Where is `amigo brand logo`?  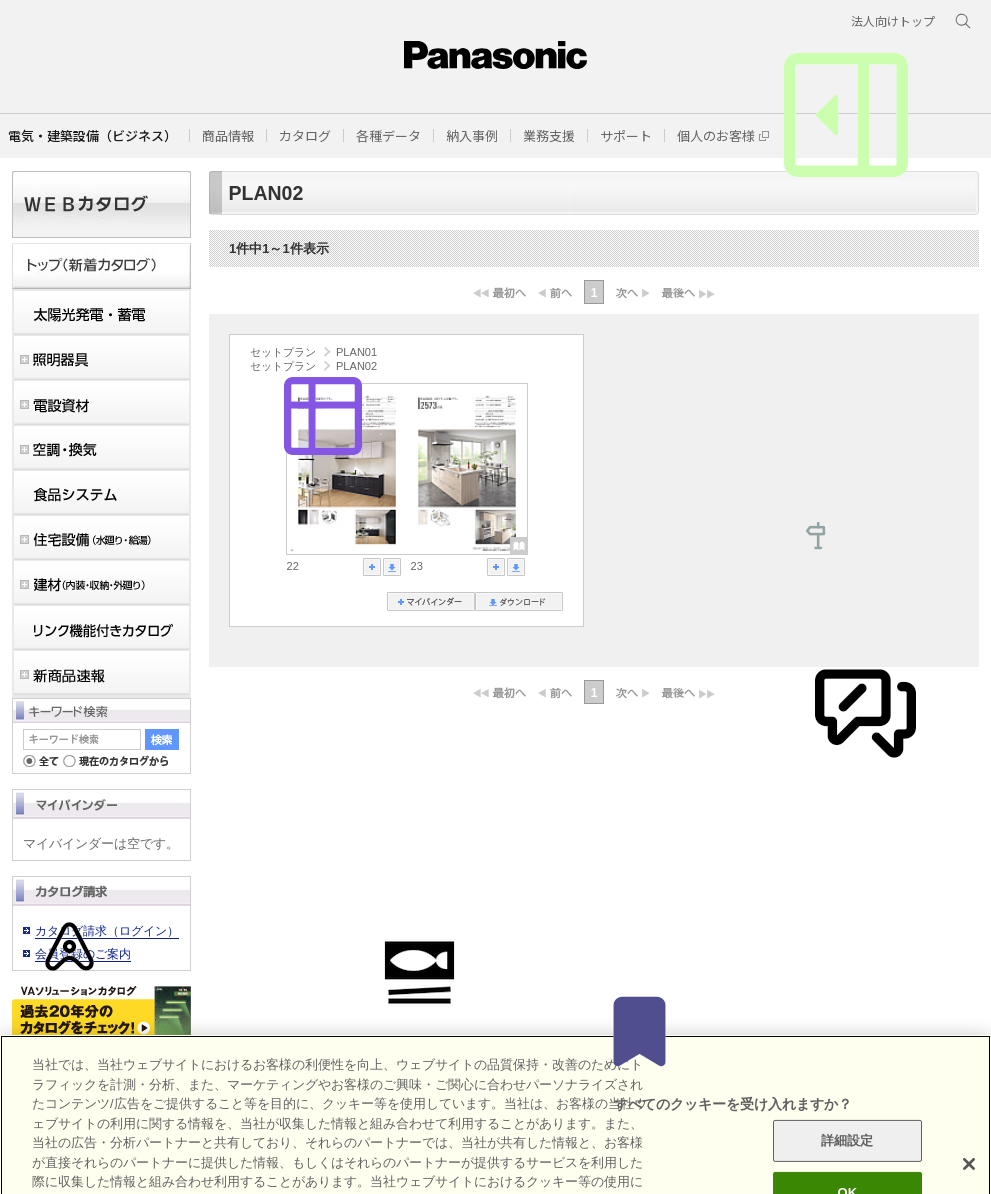
amigo brand logo is located at coordinates (69, 946).